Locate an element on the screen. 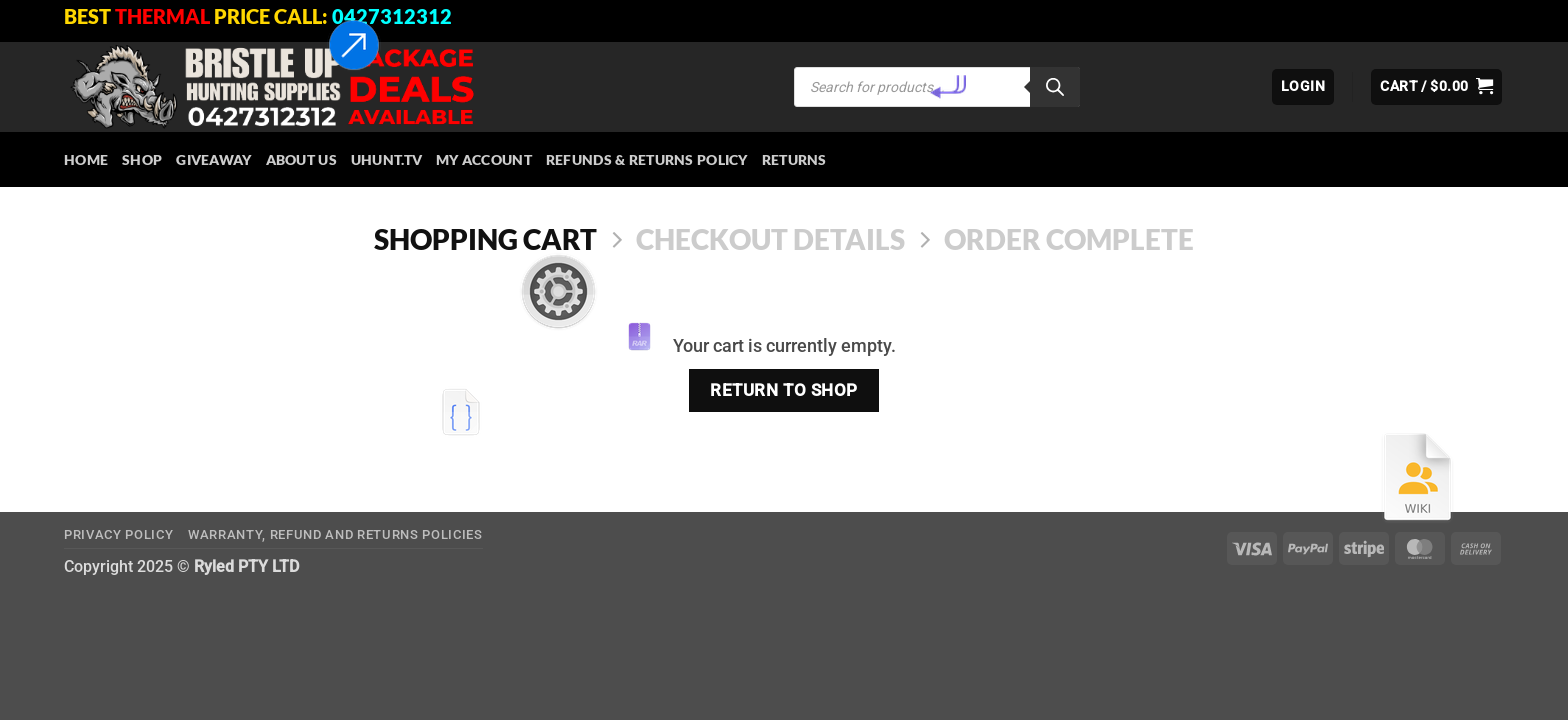 This screenshot has width=1568, height=720. a compressed RAR archive file is located at coordinates (639, 336).